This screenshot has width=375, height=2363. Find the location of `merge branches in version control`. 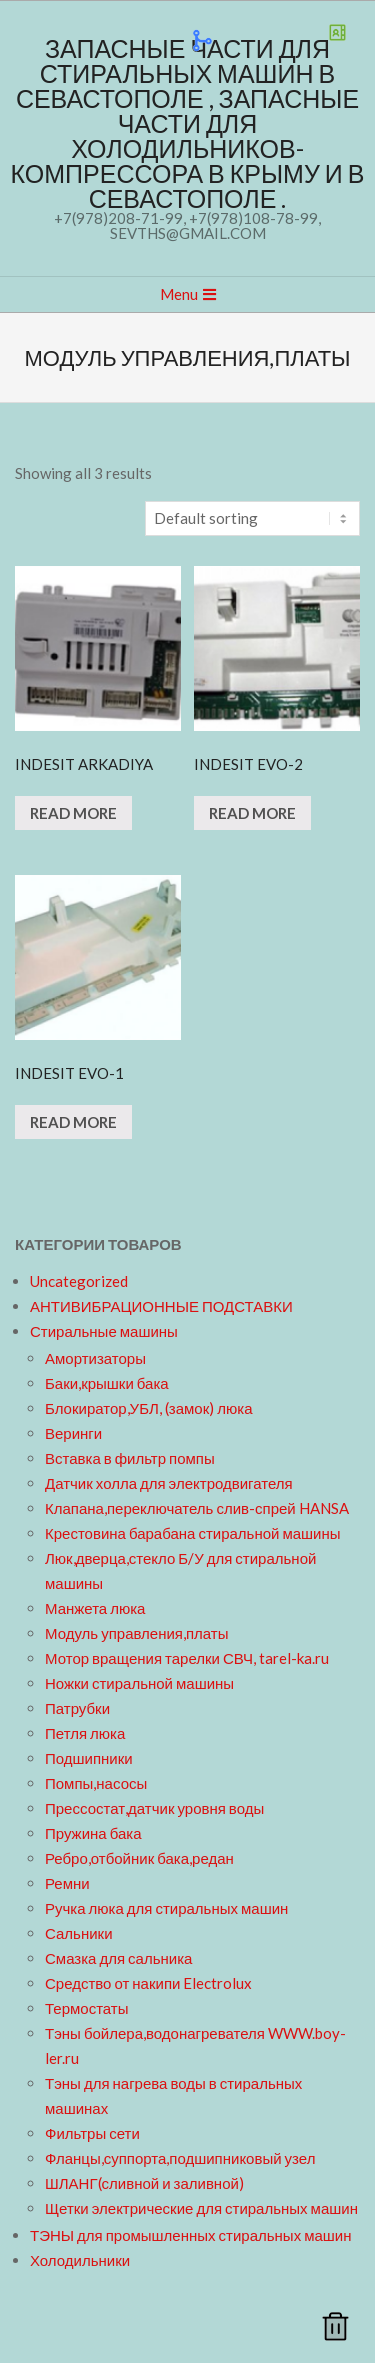

merge branches in version control is located at coordinates (202, 40).